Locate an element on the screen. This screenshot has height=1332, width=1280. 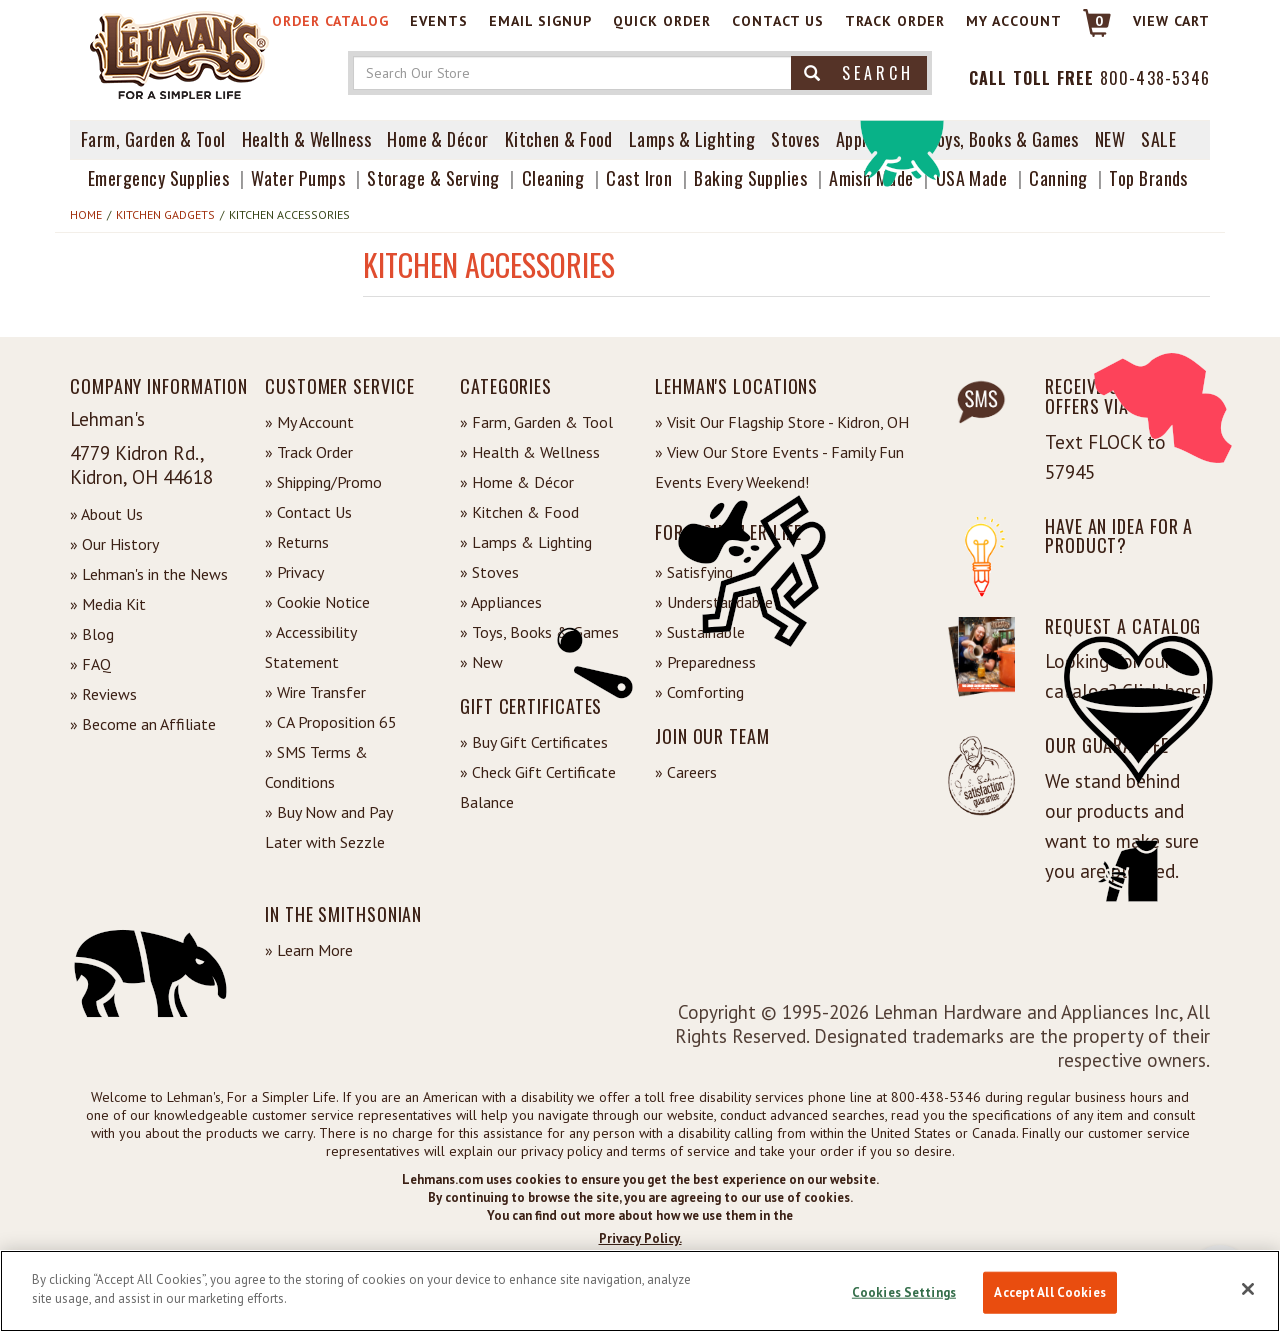
tapir animal icon for wildlife or nature-themed game is located at coordinates (150, 973).